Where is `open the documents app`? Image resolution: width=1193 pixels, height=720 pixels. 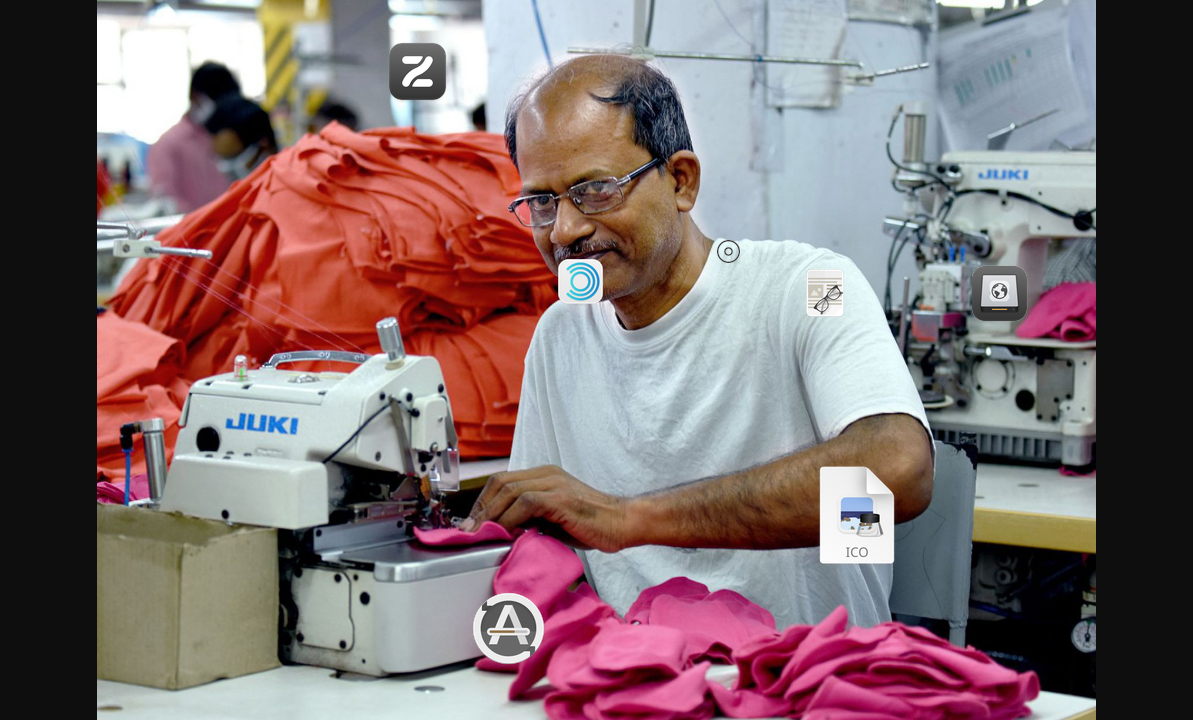
open the documents app is located at coordinates (825, 293).